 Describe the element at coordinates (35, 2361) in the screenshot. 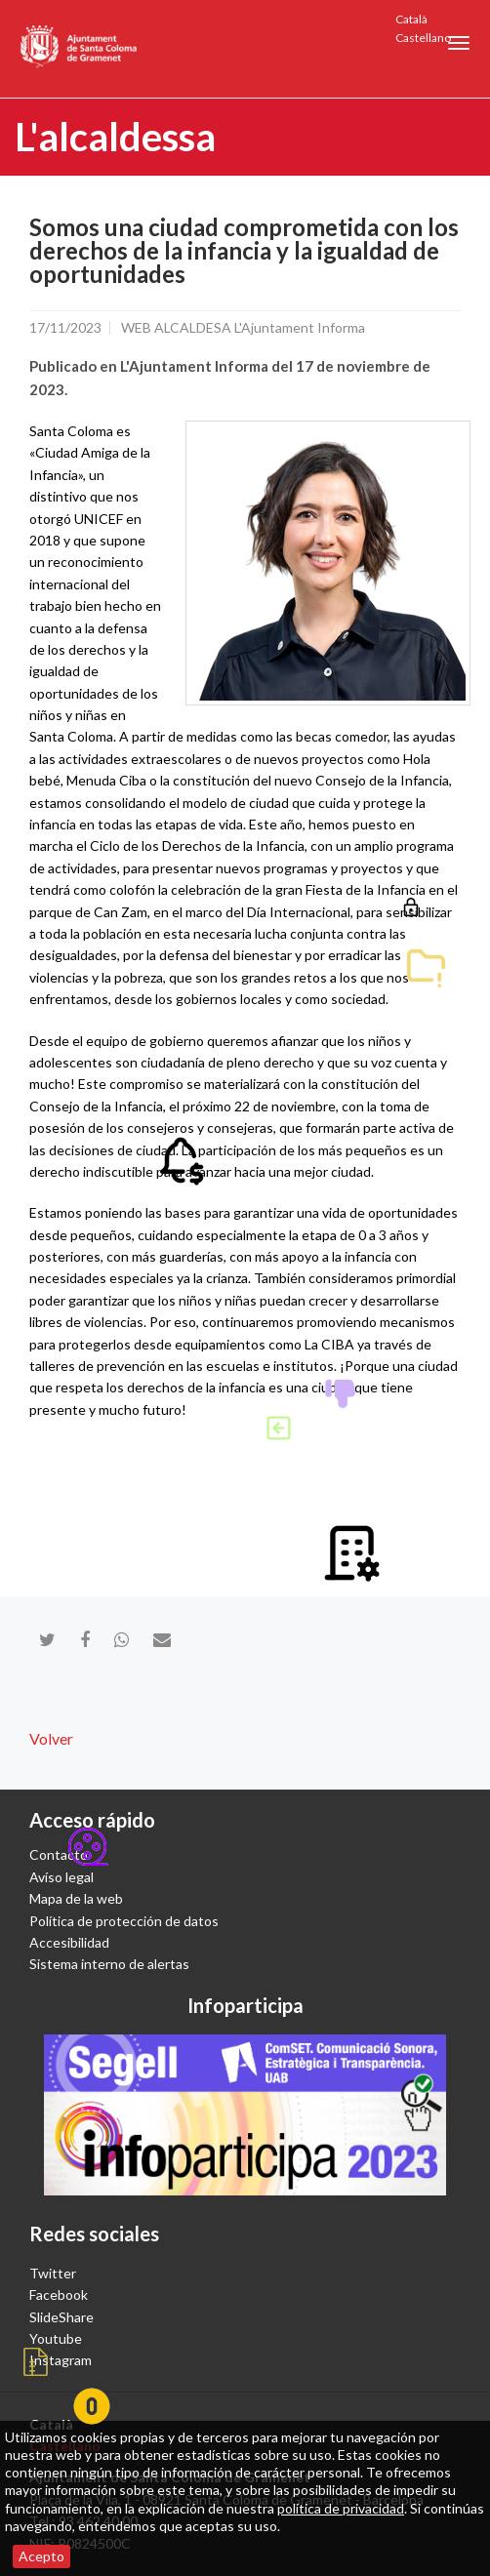

I see `access compressed or archived files` at that location.